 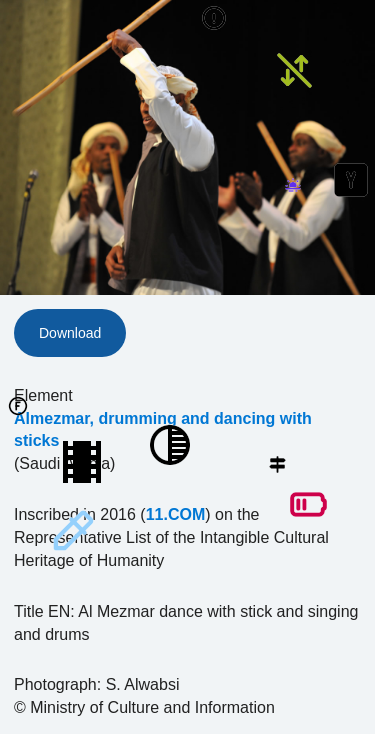 I want to click on mobile data is disabled, so click(x=294, y=70).